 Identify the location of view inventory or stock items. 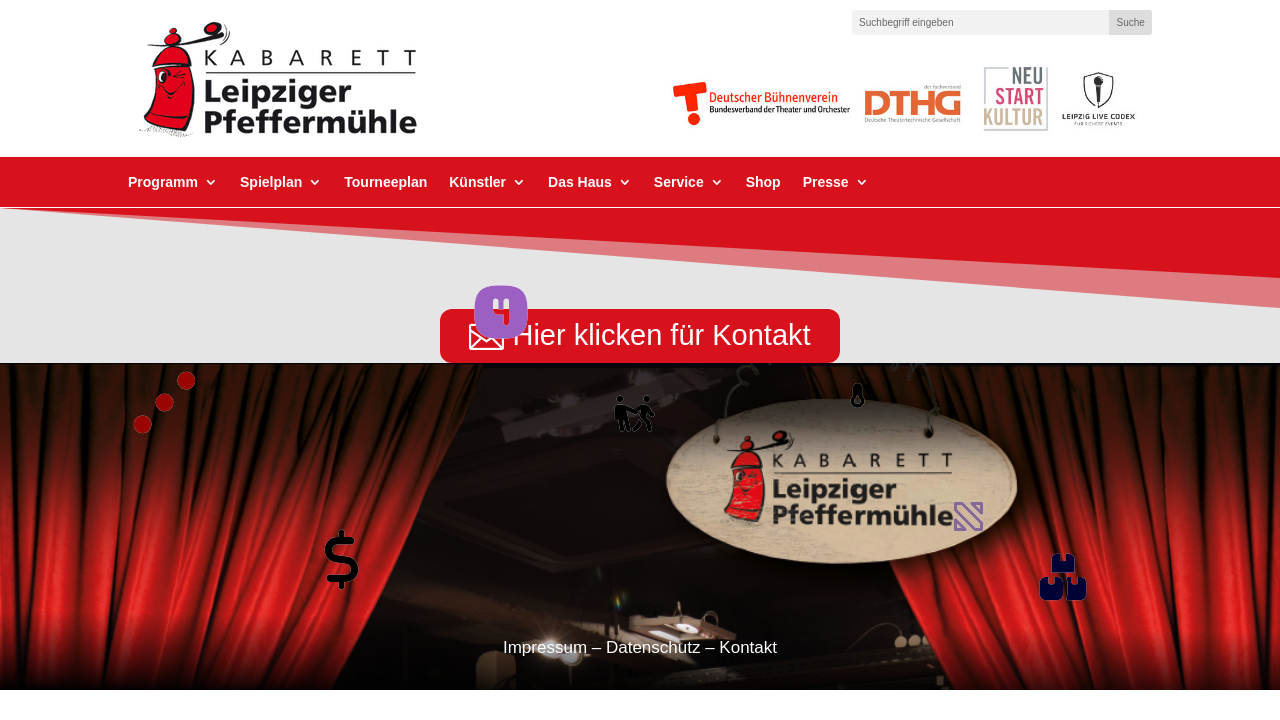
(1063, 577).